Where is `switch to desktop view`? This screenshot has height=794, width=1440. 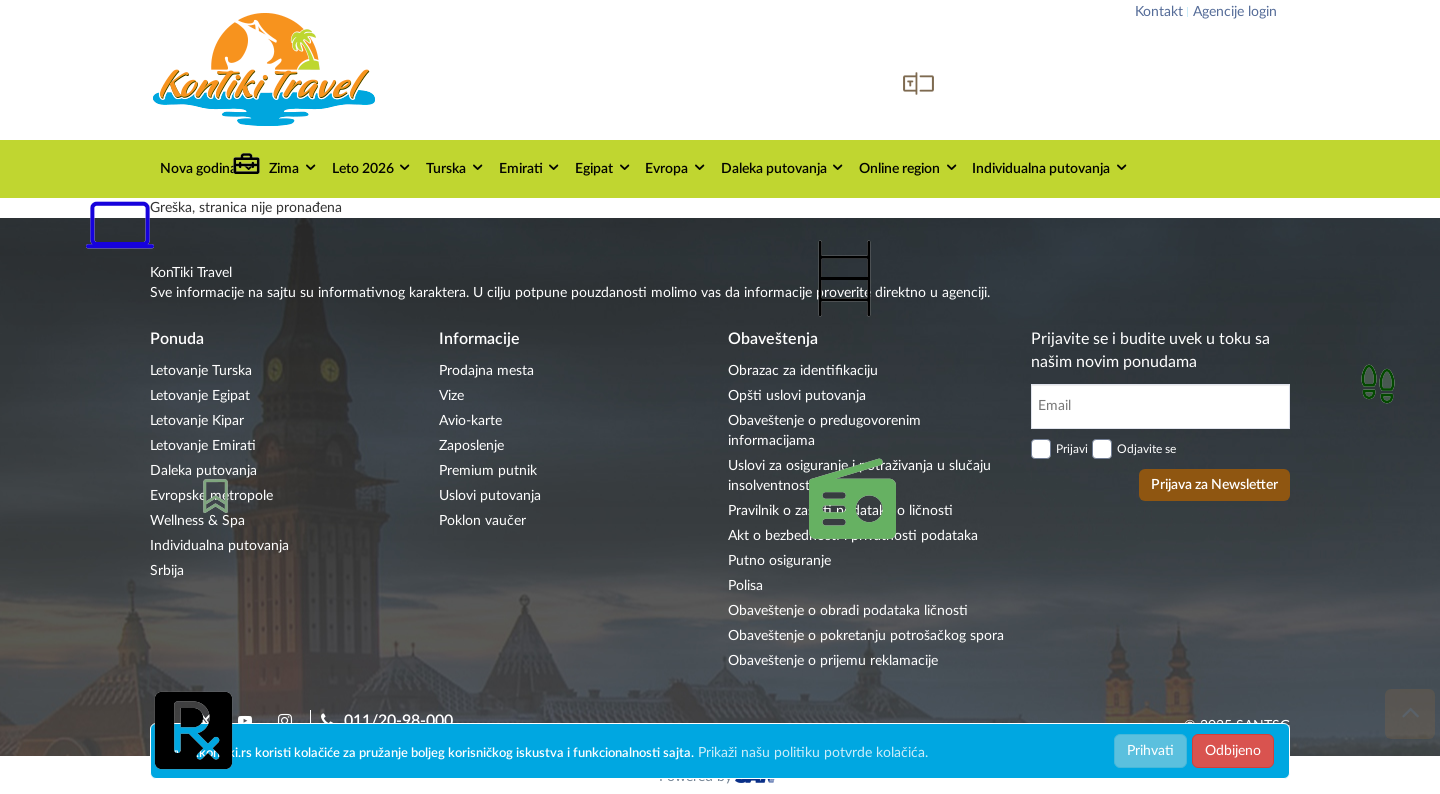 switch to desktop view is located at coordinates (120, 225).